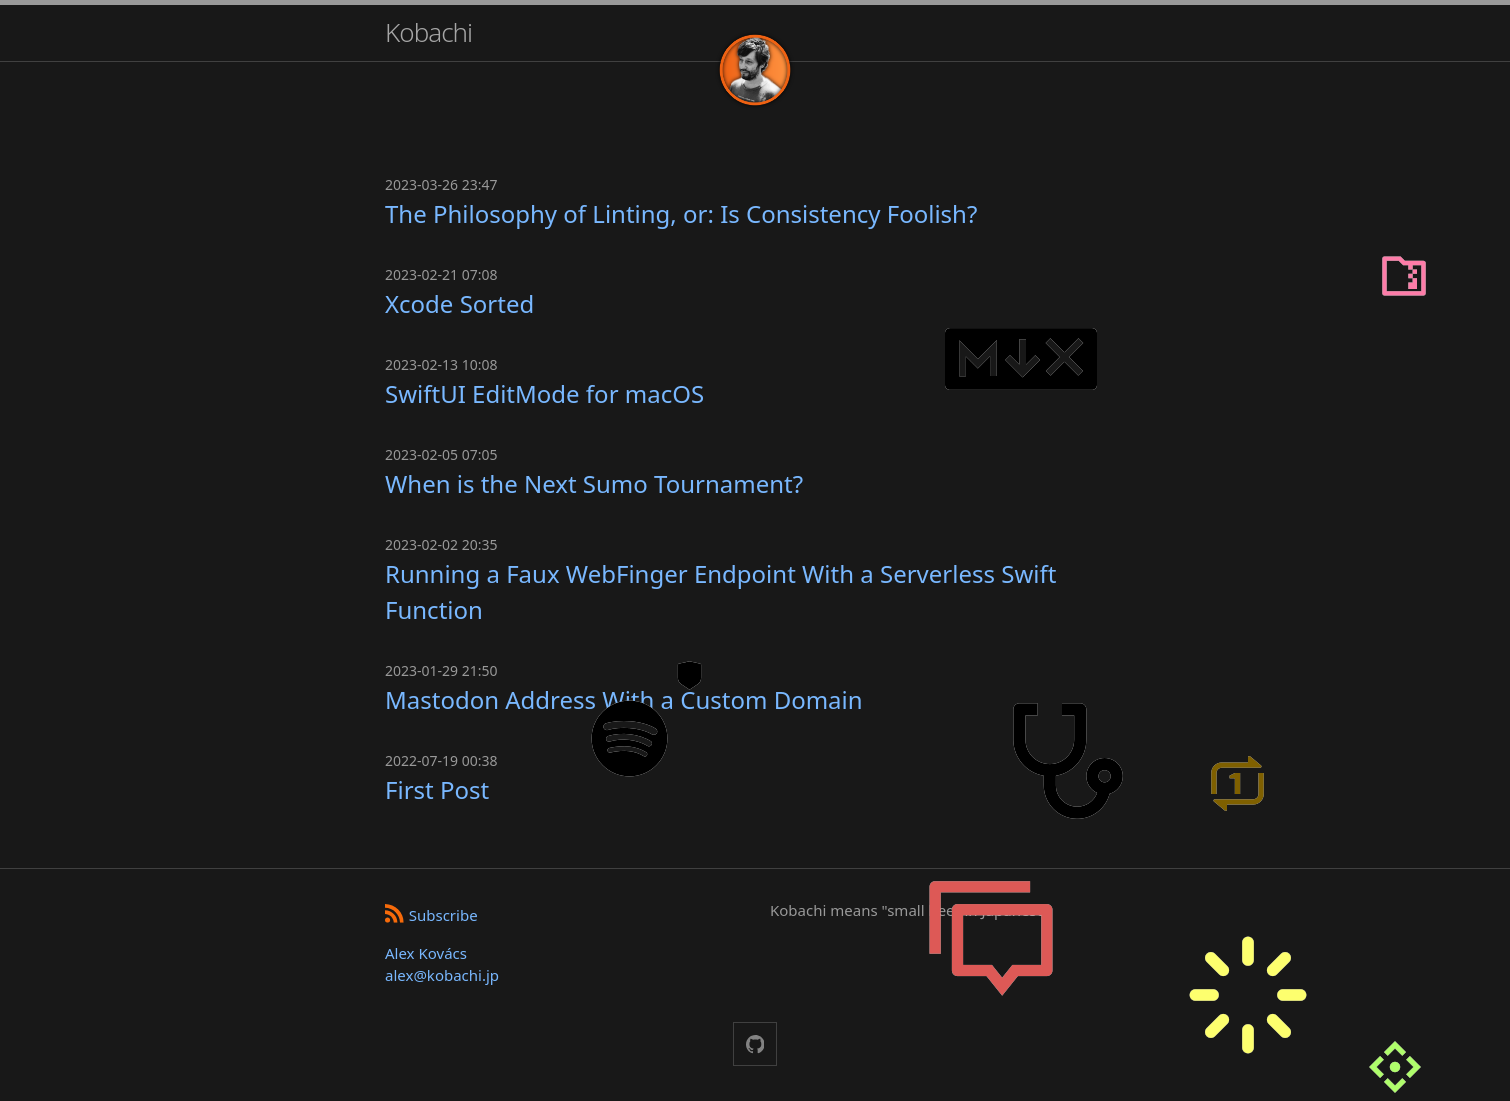  Describe the element at coordinates (1062, 758) in the screenshot. I see `access health or medical features` at that location.